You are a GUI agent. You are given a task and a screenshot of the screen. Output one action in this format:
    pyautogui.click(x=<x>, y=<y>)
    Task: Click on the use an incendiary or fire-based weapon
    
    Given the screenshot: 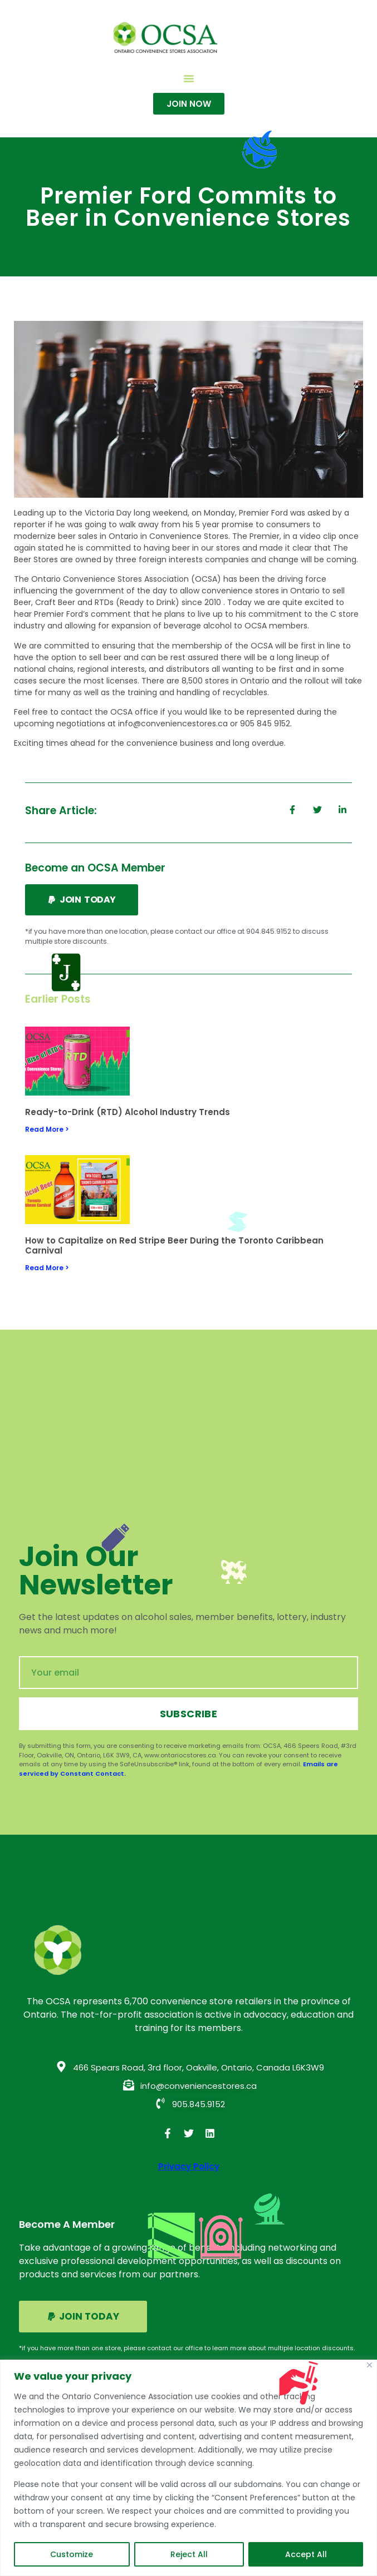 What is the action you would take?
    pyautogui.click(x=260, y=150)
    